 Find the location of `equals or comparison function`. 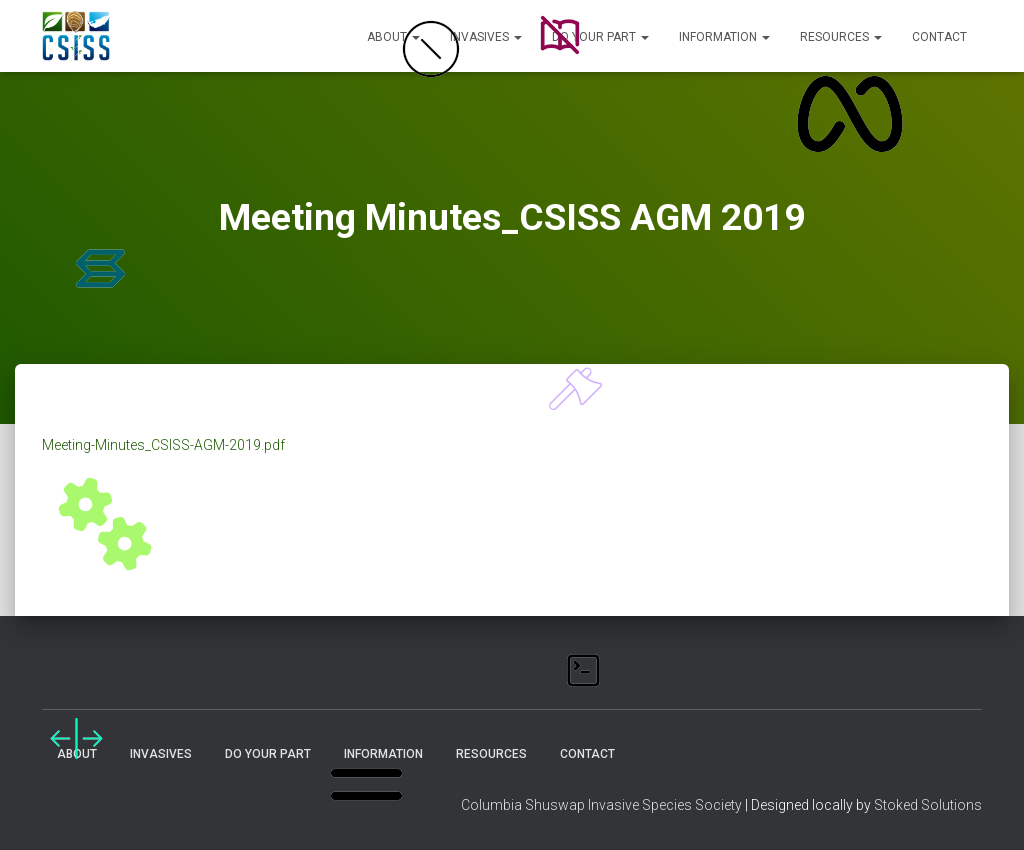

equals or comparison function is located at coordinates (366, 784).